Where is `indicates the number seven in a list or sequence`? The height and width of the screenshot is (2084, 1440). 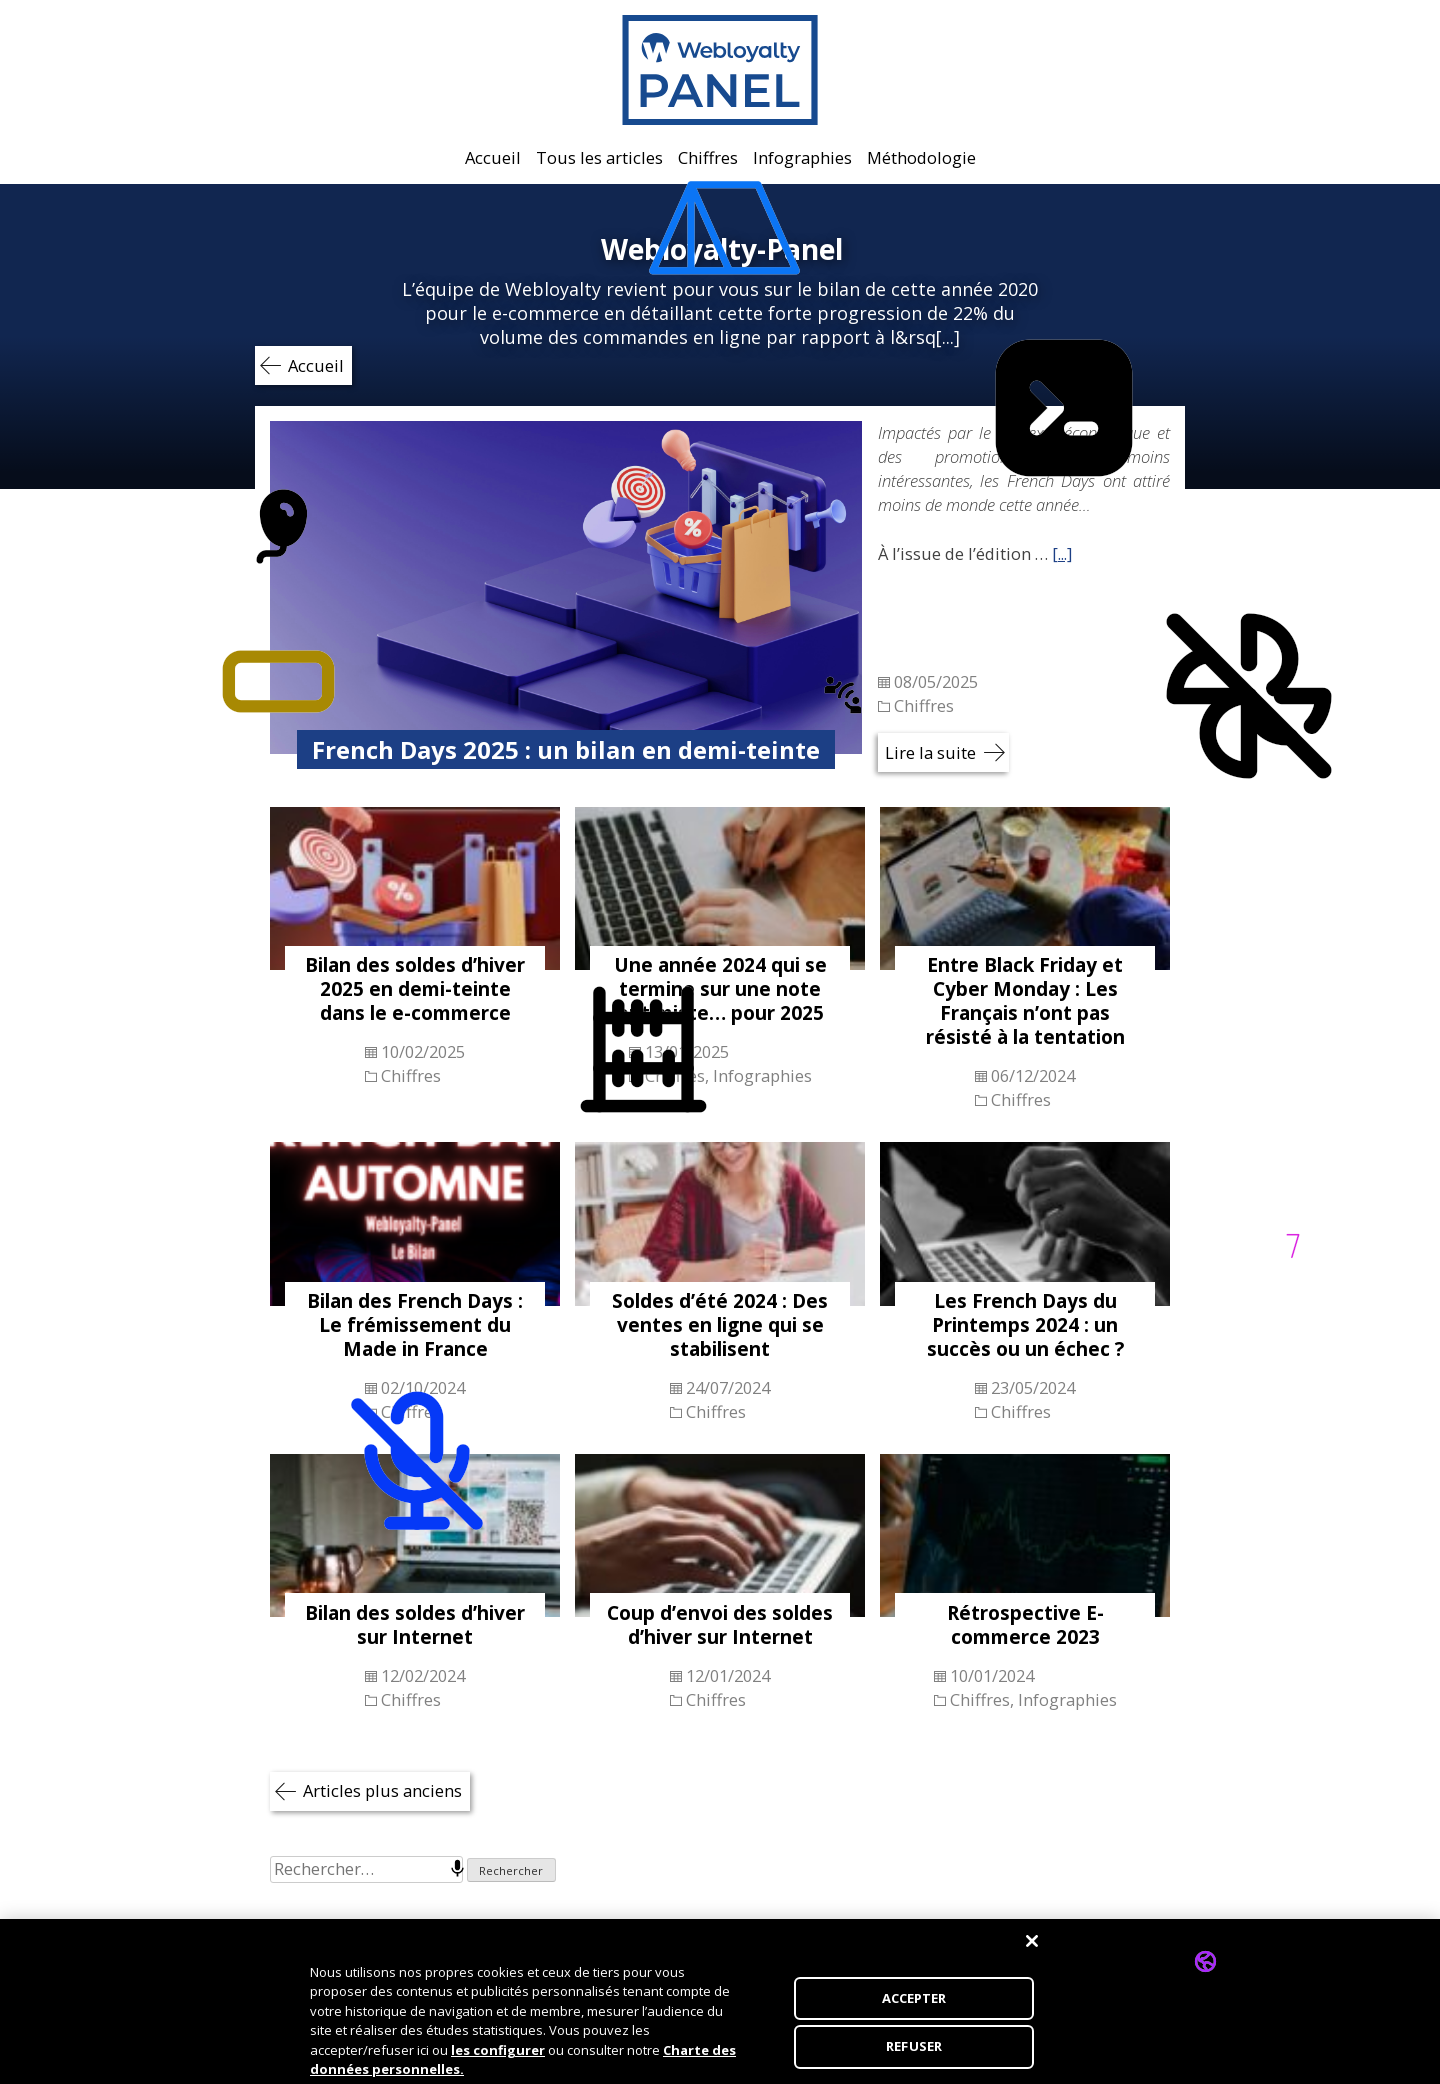
indicates the number seven in a list or sequence is located at coordinates (1293, 1246).